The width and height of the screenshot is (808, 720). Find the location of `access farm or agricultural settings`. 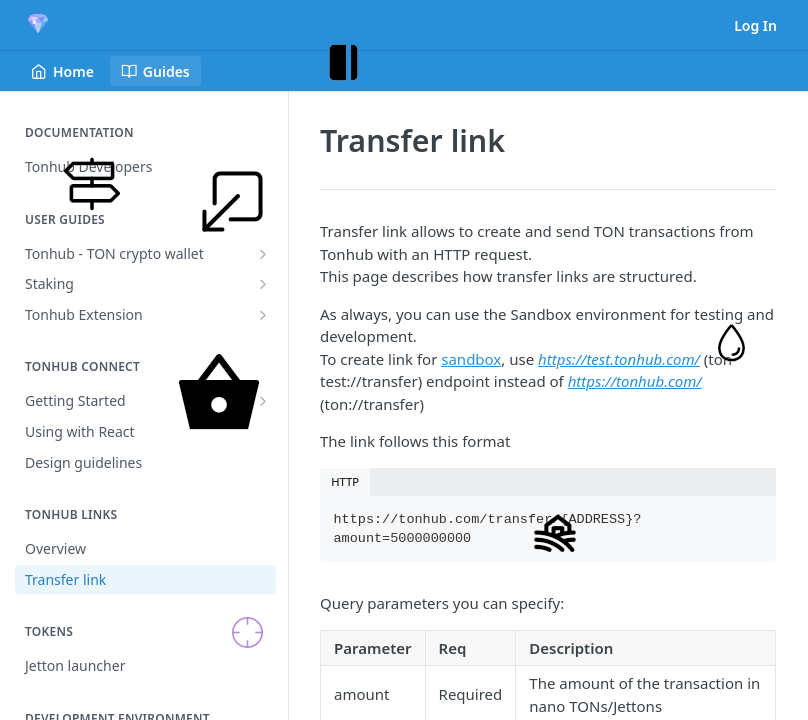

access farm or agricultural settings is located at coordinates (555, 534).